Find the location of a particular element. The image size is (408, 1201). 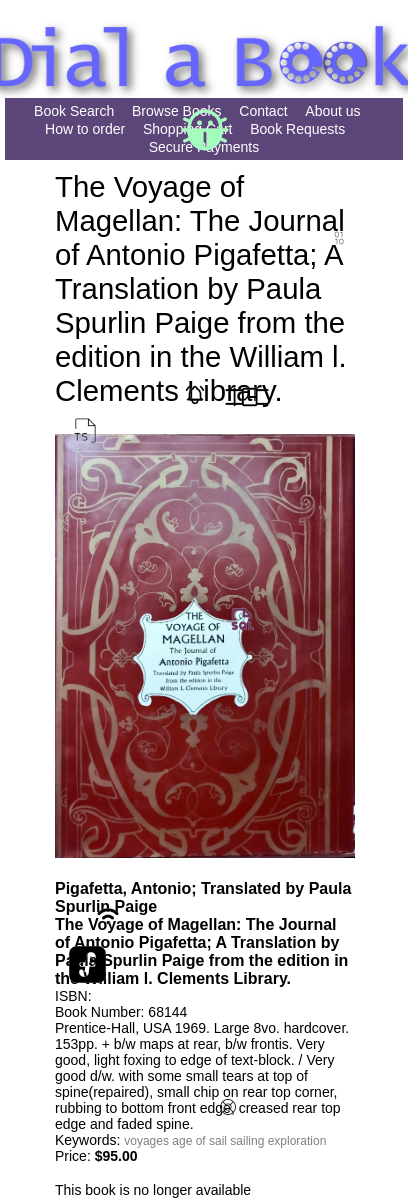

access help or support is located at coordinates (228, 1107).